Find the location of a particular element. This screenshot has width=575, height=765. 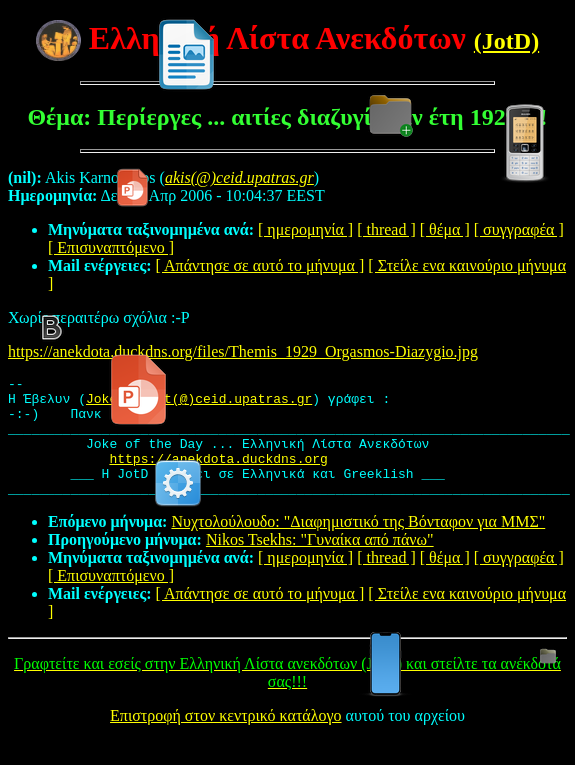

apply bold formatting to selected text is located at coordinates (51, 327).